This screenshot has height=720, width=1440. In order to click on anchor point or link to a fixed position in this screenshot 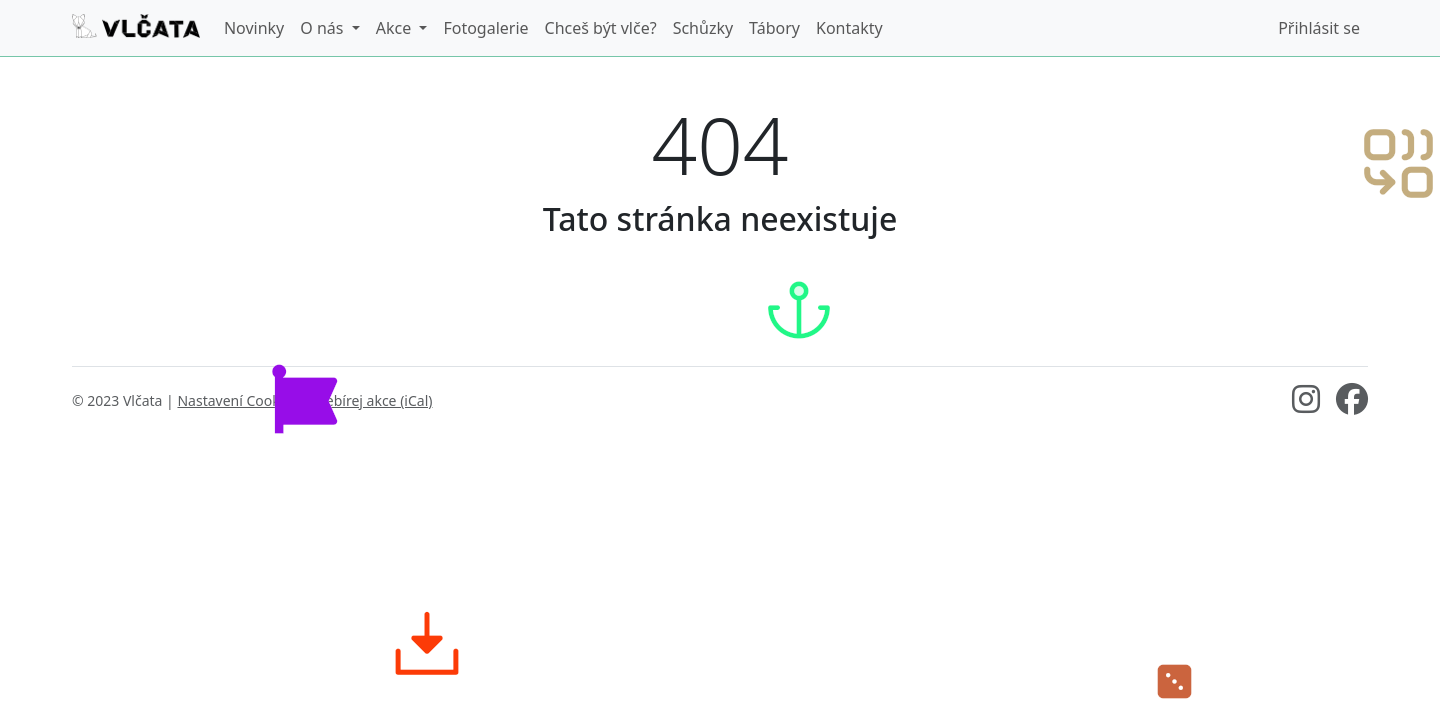, I will do `click(799, 310)`.